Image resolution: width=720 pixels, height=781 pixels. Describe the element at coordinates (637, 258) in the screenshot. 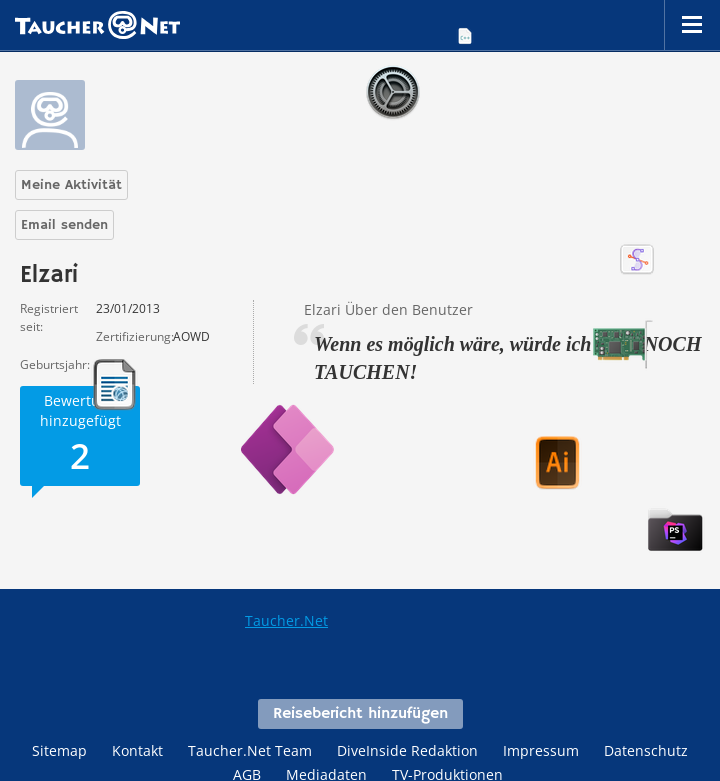

I see `compressed SVG image file` at that location.